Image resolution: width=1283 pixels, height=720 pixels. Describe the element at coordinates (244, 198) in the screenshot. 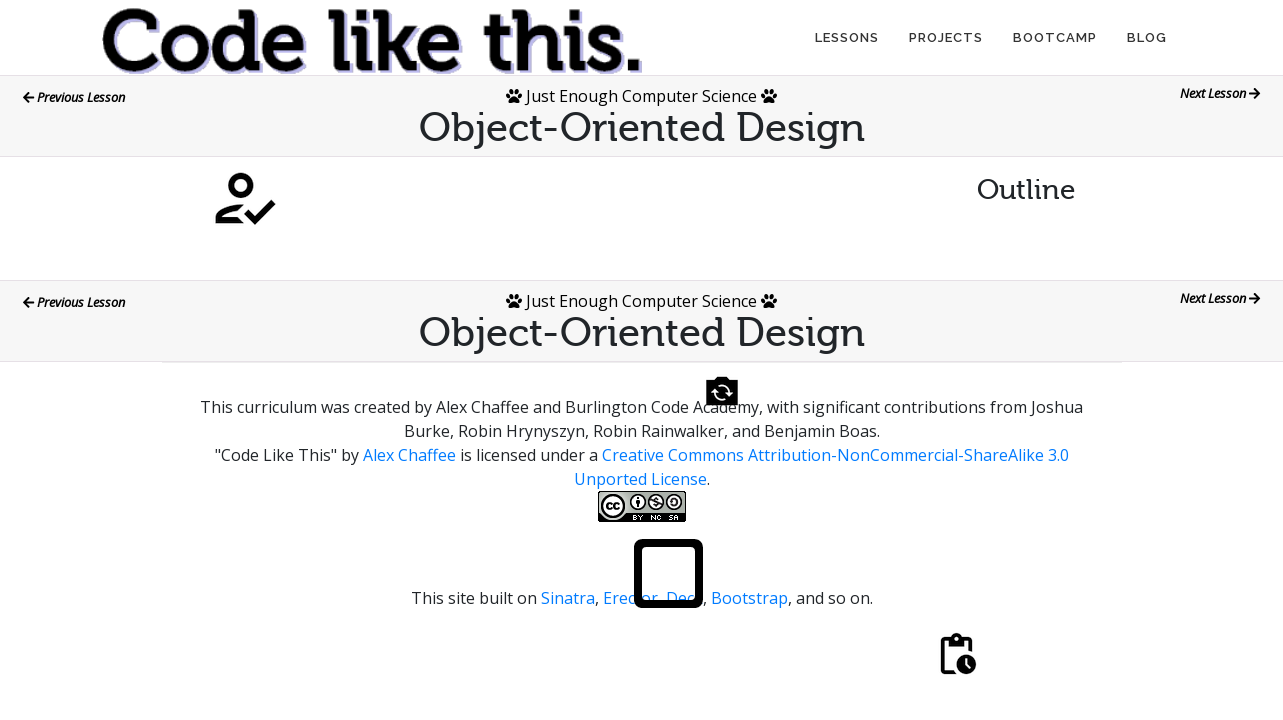

I see `indicates a verified or registered user` at that location.